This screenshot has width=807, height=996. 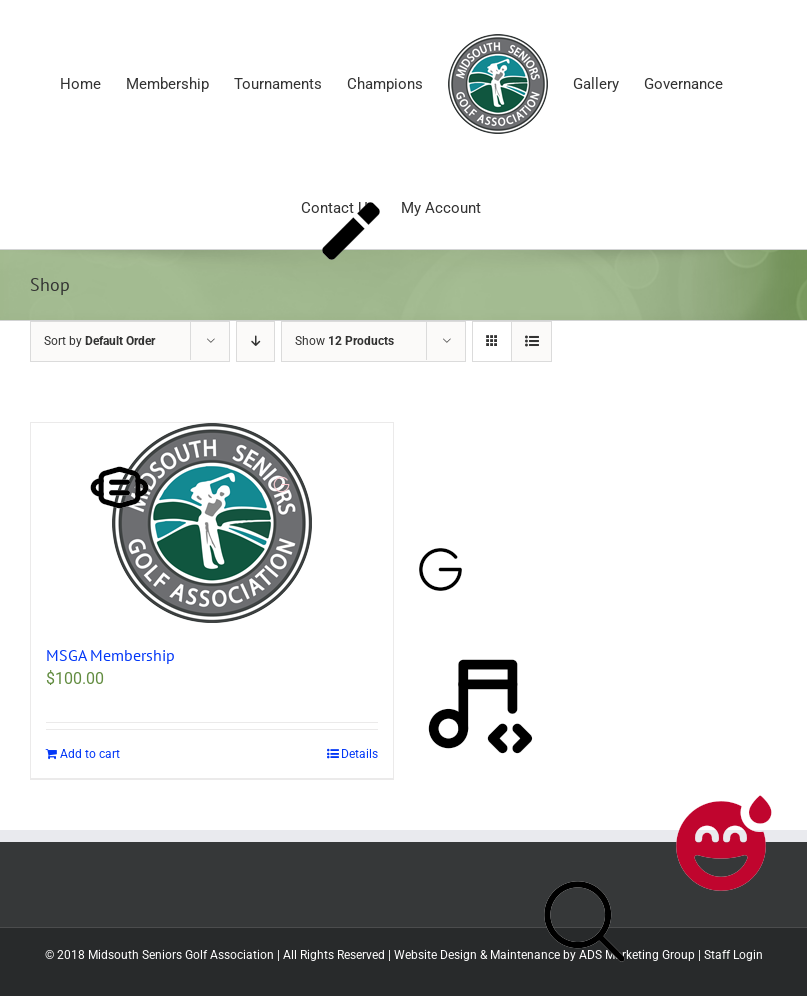 What do you see at coordinates (440, 569) in the screenshot?
I see `sign in with Google` at bounding box center [440, 569].